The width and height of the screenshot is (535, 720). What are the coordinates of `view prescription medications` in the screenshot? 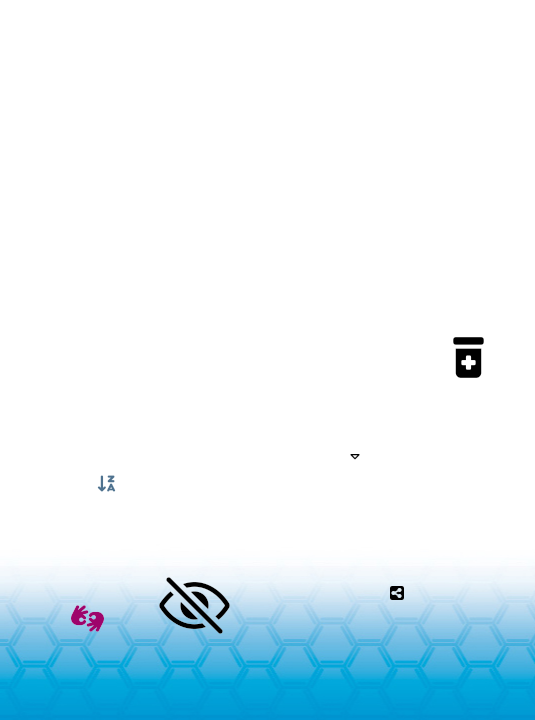 It's located at (468, 357).